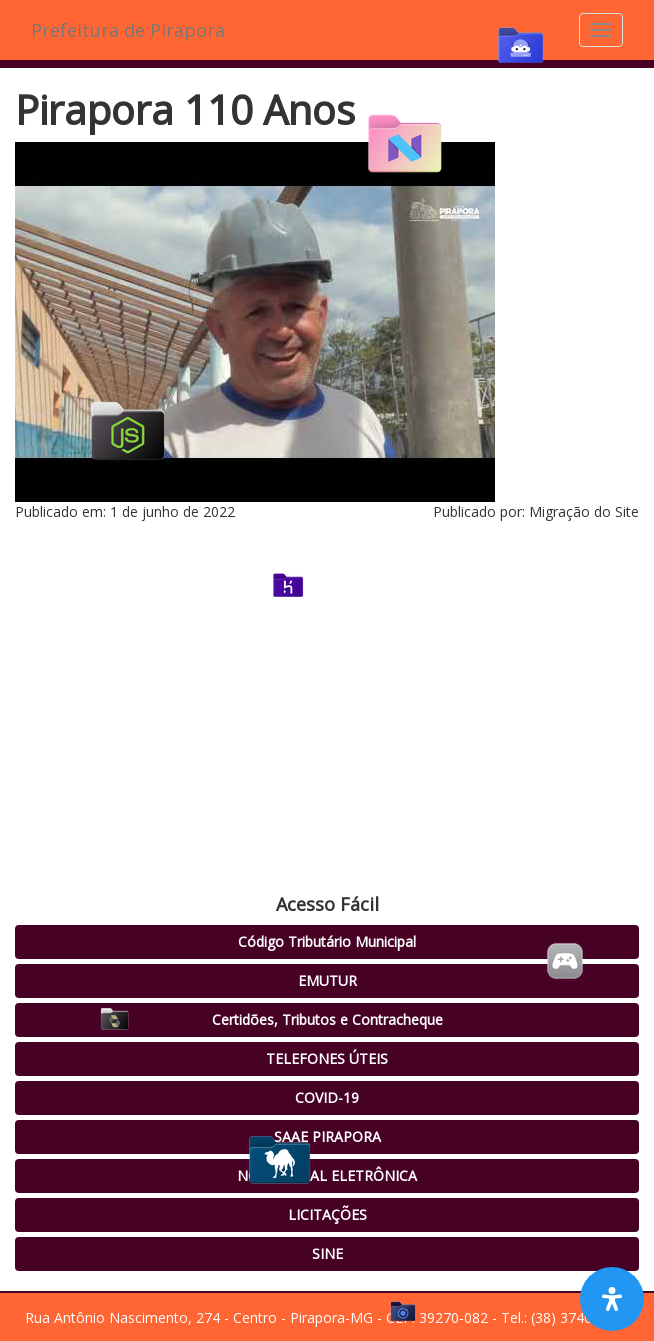 The height and width of the screenshot is (1341, 654). What do you see at coordinates (279, 1161) in the screenshot?
I see `folder containing perl scripts or projects` at bounding box center [279, 1161].